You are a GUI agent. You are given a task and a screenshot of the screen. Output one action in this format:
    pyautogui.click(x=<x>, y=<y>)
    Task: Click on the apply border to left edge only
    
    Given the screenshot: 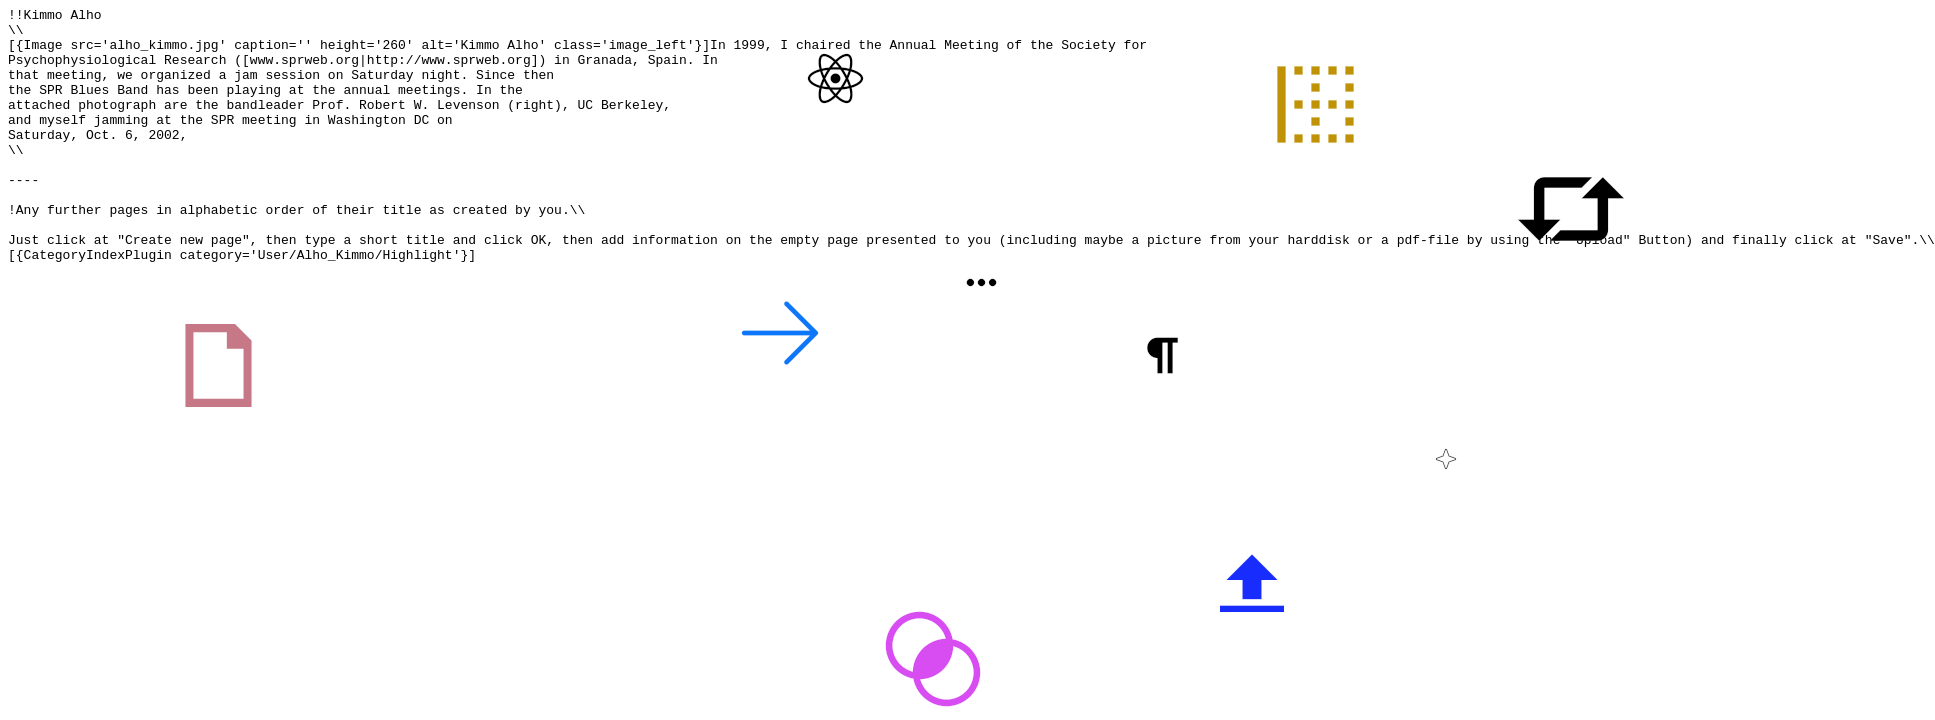 What is the action you would take?
    pyautogui.click(x=1315, y=104)
    